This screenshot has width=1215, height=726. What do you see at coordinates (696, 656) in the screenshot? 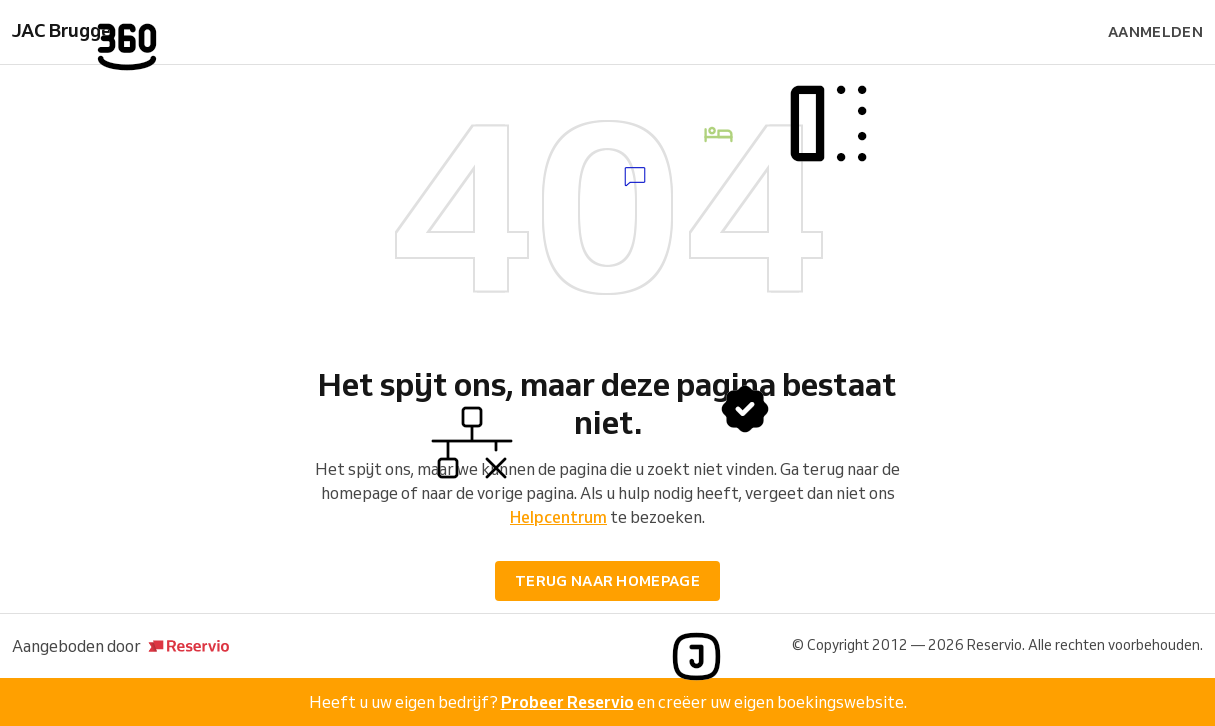
I see `represents an app or service starting with the letter "j"` at bounding box center [696, 656].